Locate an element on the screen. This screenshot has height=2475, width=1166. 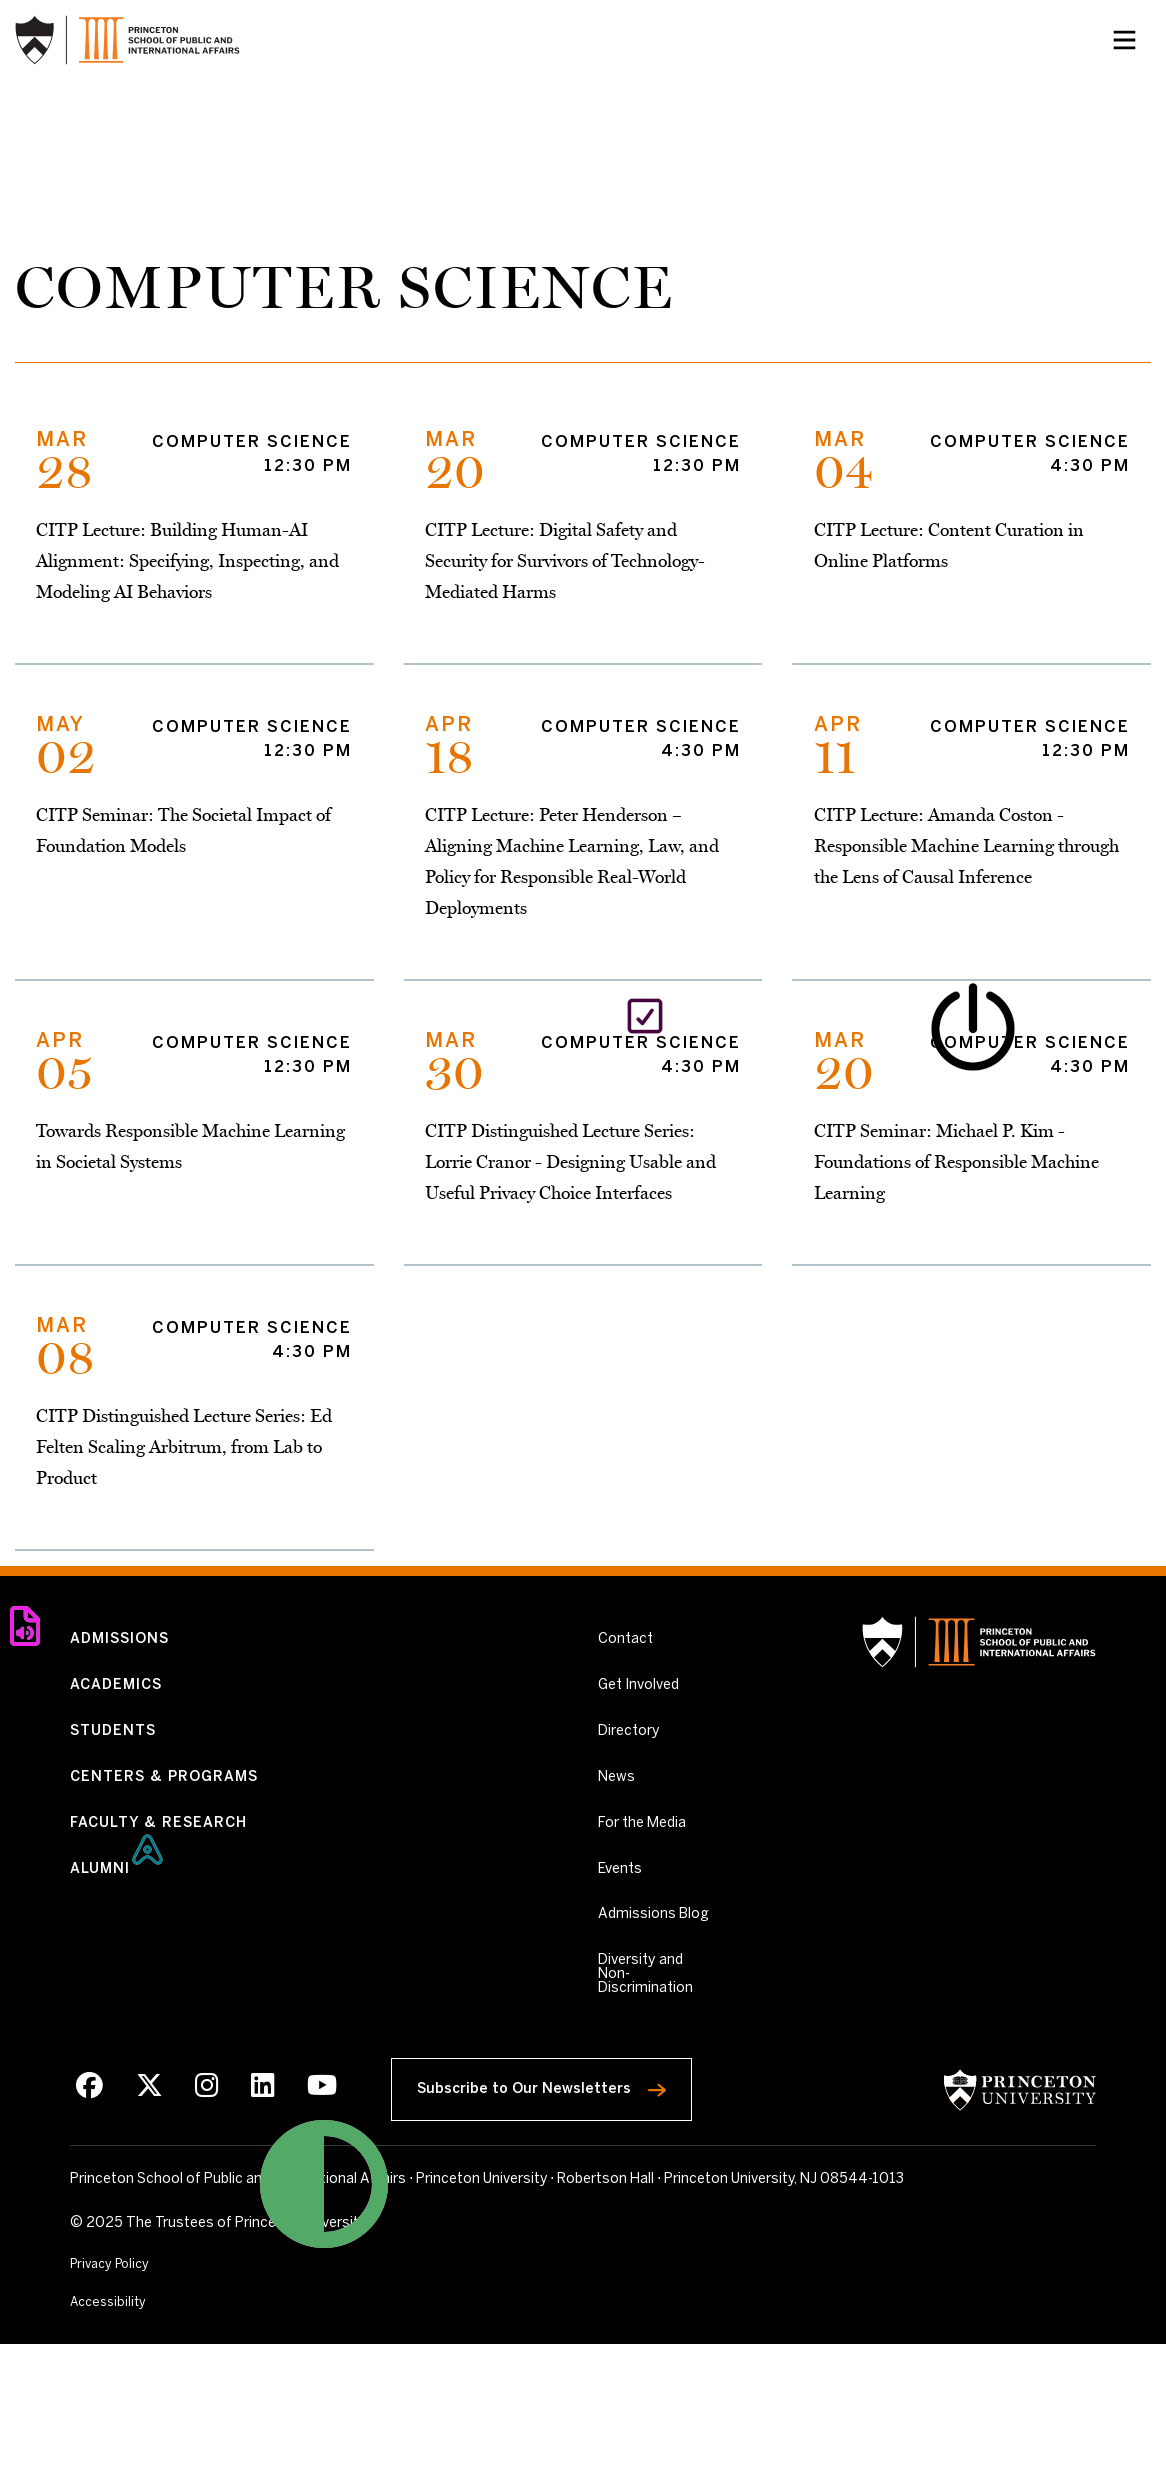
mark task as complete is located at coordinates (645, 1016).